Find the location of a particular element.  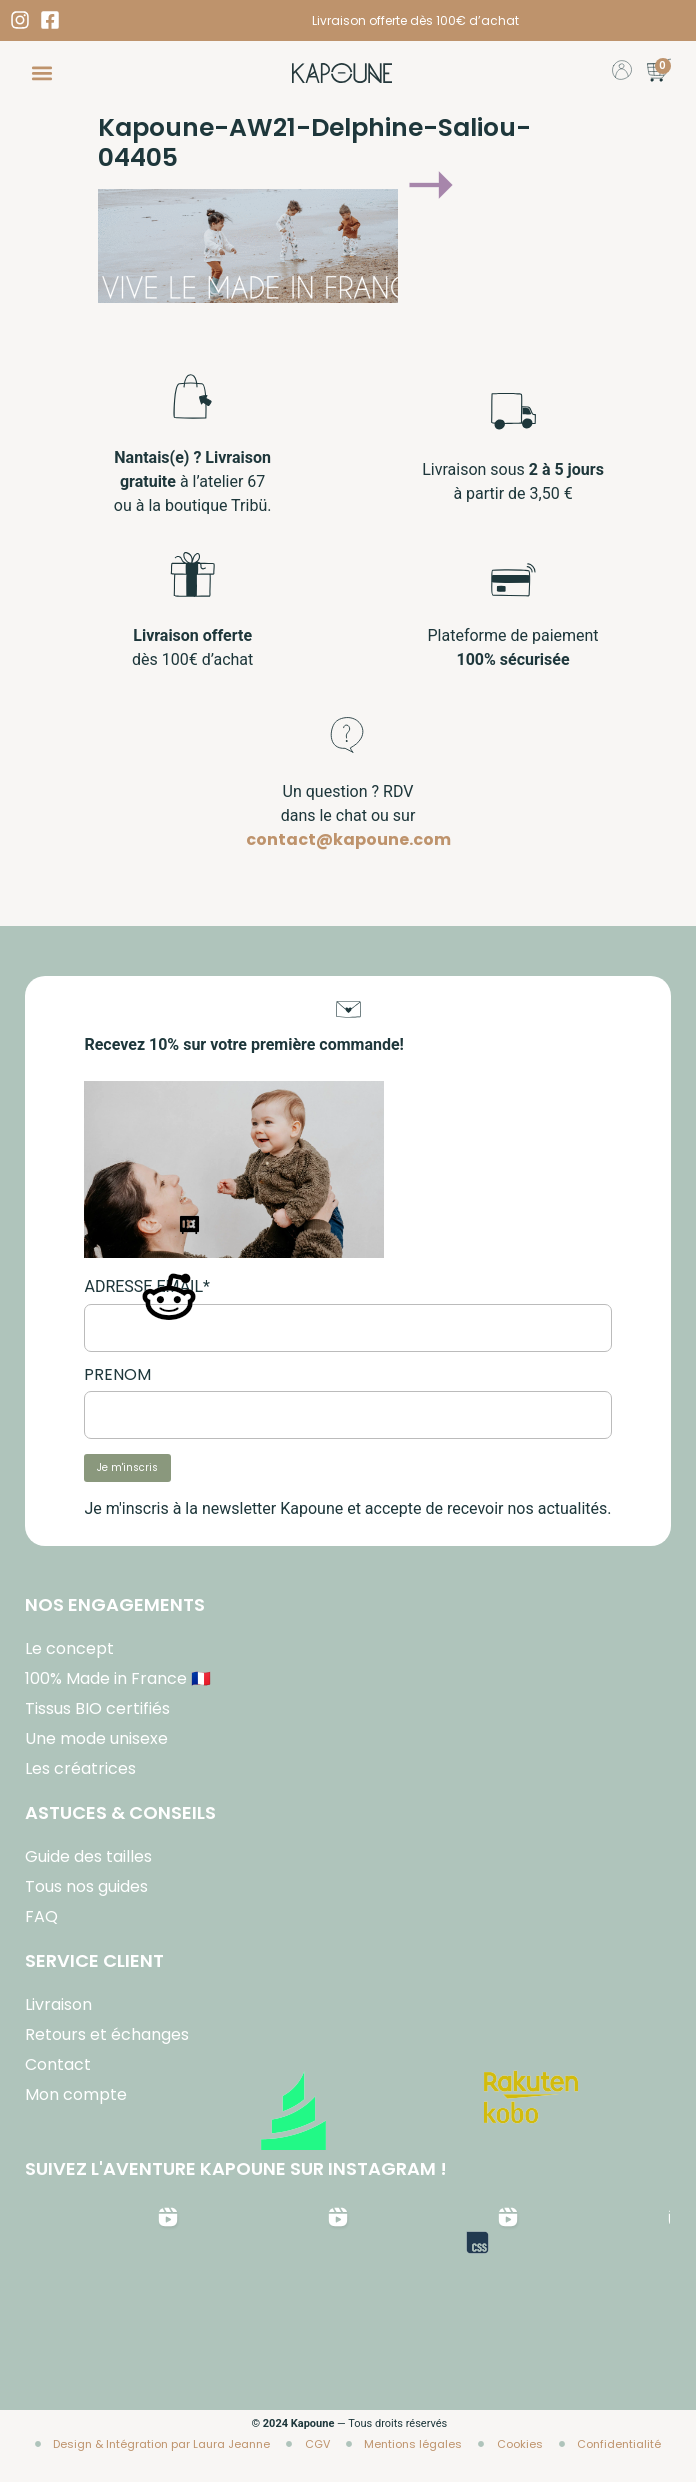

babelio logo - link to book cataloging and social reading platform is located at coordinates (293, 2110).